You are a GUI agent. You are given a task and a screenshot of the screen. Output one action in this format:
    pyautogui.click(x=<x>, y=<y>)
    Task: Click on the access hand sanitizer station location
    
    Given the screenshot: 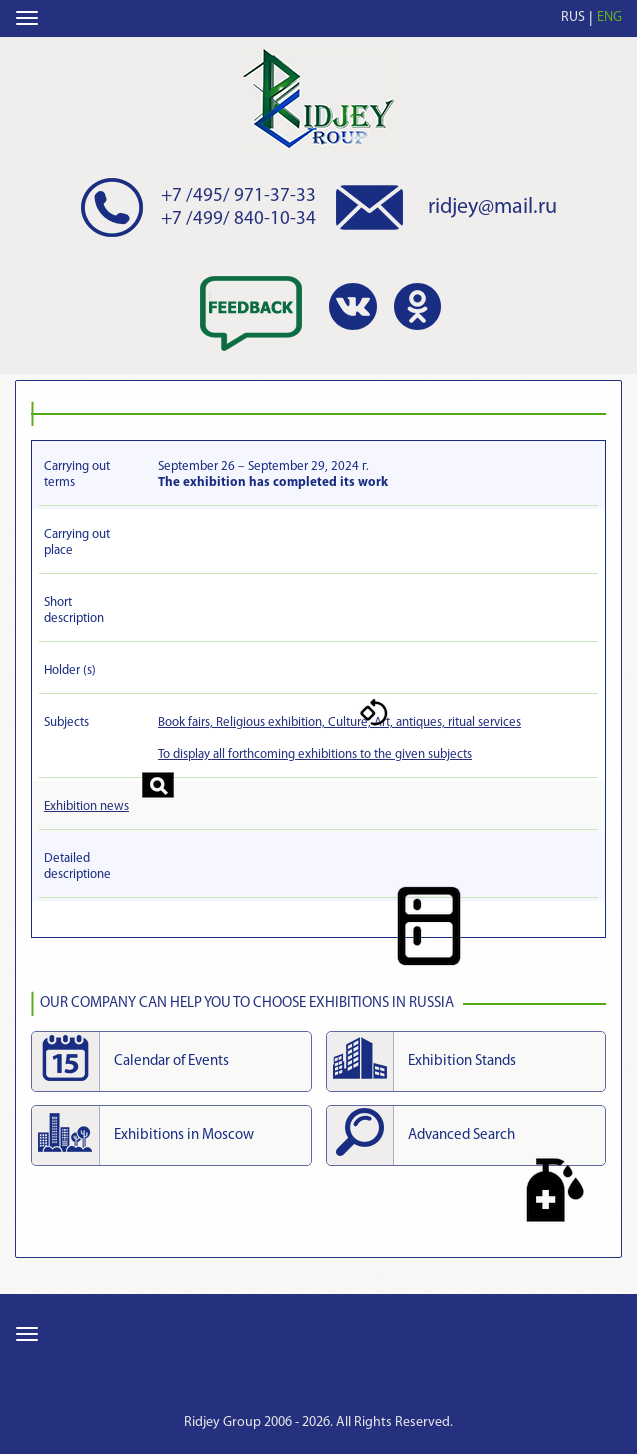 What is the action you would take?
    pyautogui.click(x=552, y=1190)
    